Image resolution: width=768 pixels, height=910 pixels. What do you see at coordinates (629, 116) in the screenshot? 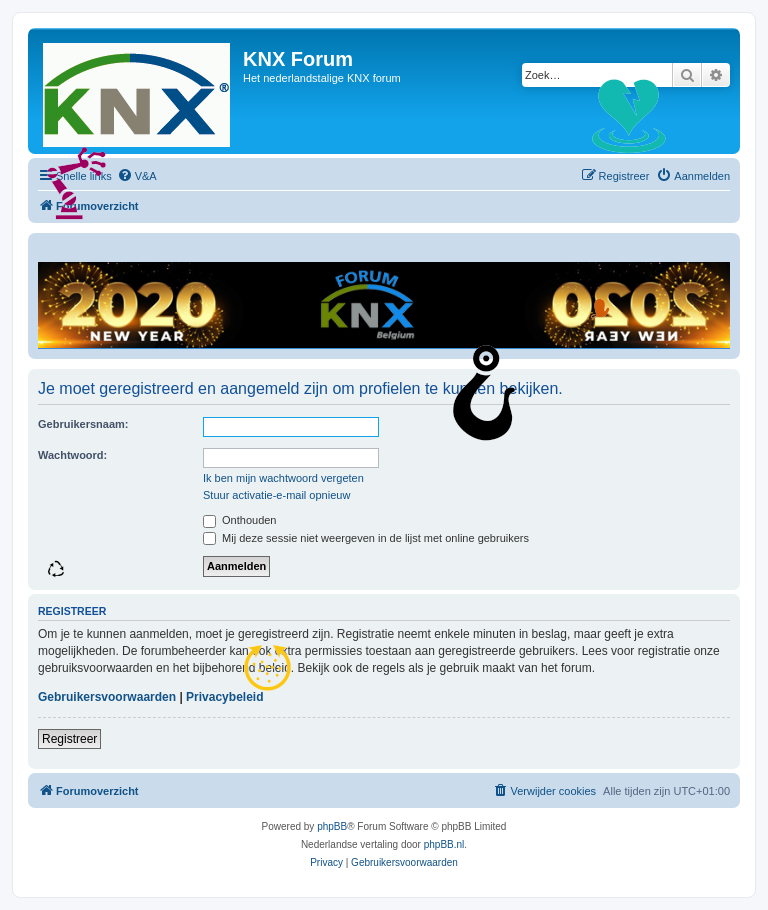
I see `indicates a heartbreak or relationship-ending zone in a game` at bounding box center [629, 116].